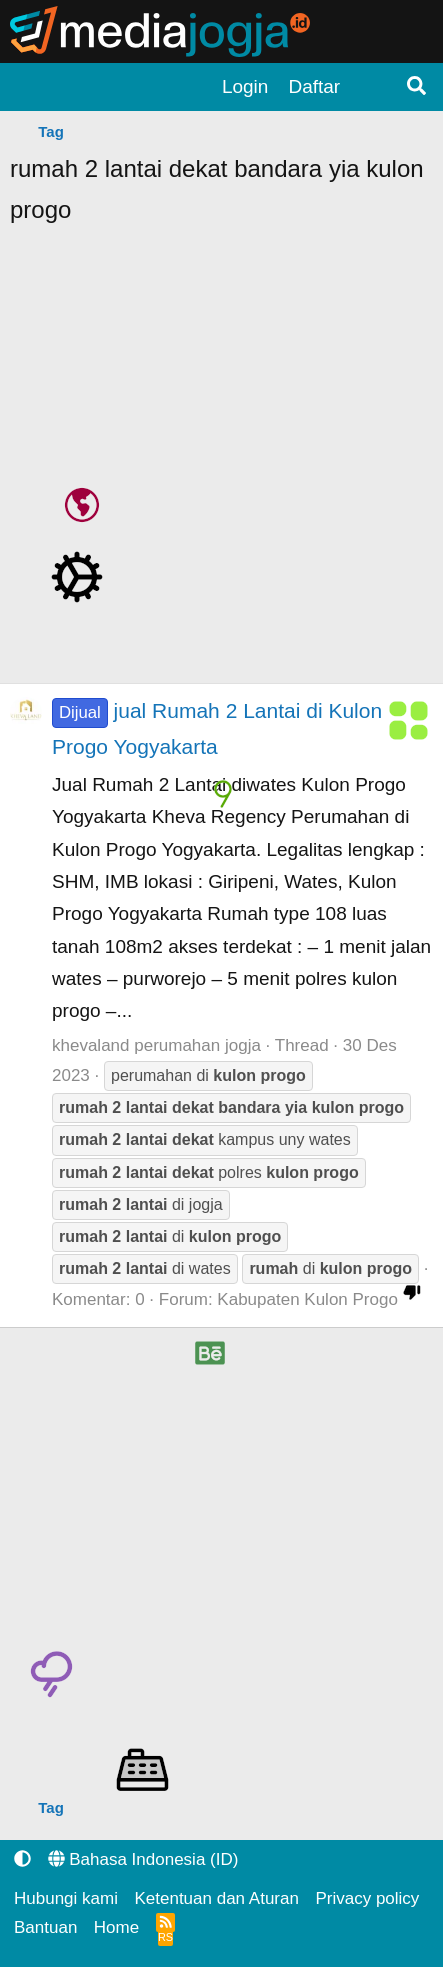 Image resolution: width=443 pixels, height=1967 pixels. Describe the element at coordinates (210, 1353) in the screenshot. I see `view behance portfolio` at that location.